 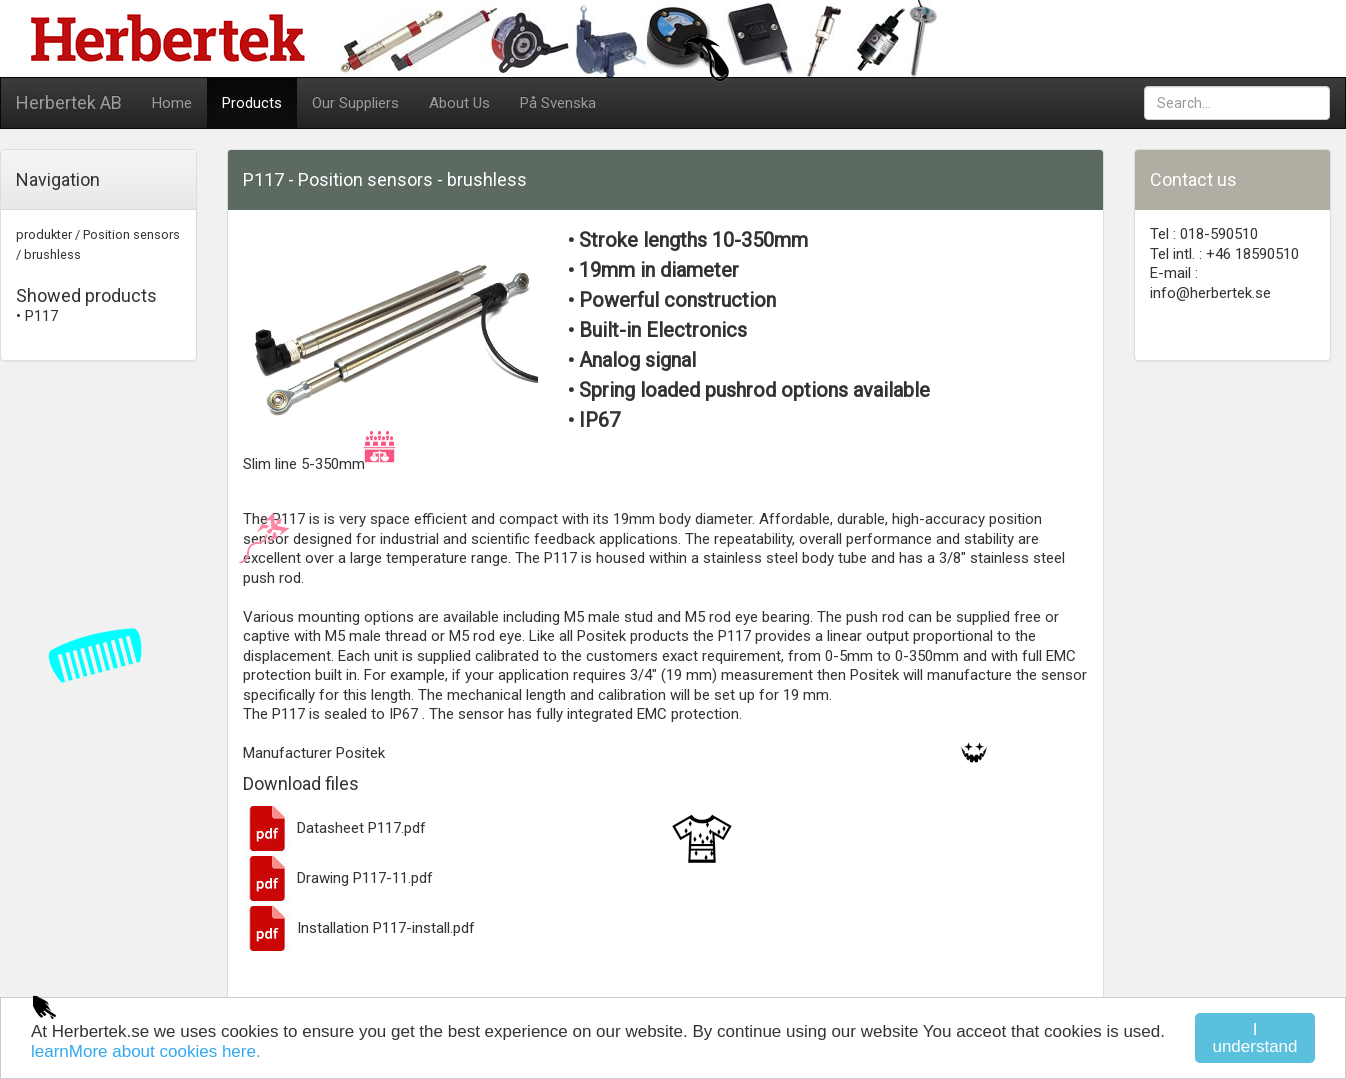 What do you see at coordinates (264, 537) in the screenshot?
I see `equip grappling hook ability` at bounding box center [264, 537].